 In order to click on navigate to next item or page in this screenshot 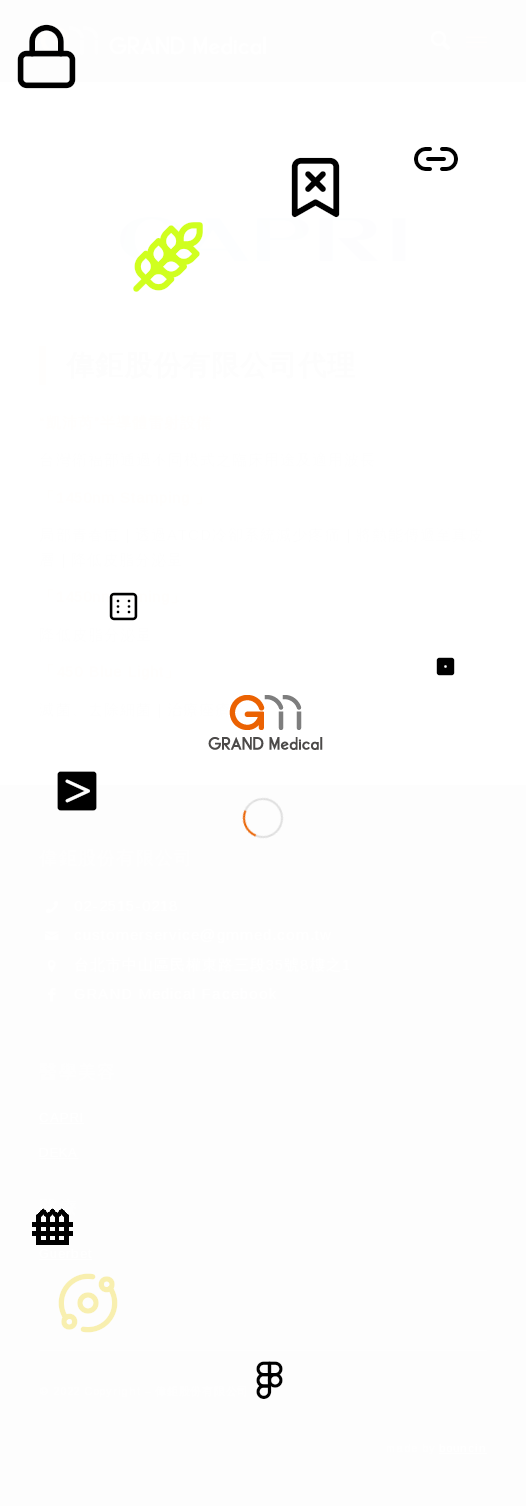, I will do `click(77, 791)`.